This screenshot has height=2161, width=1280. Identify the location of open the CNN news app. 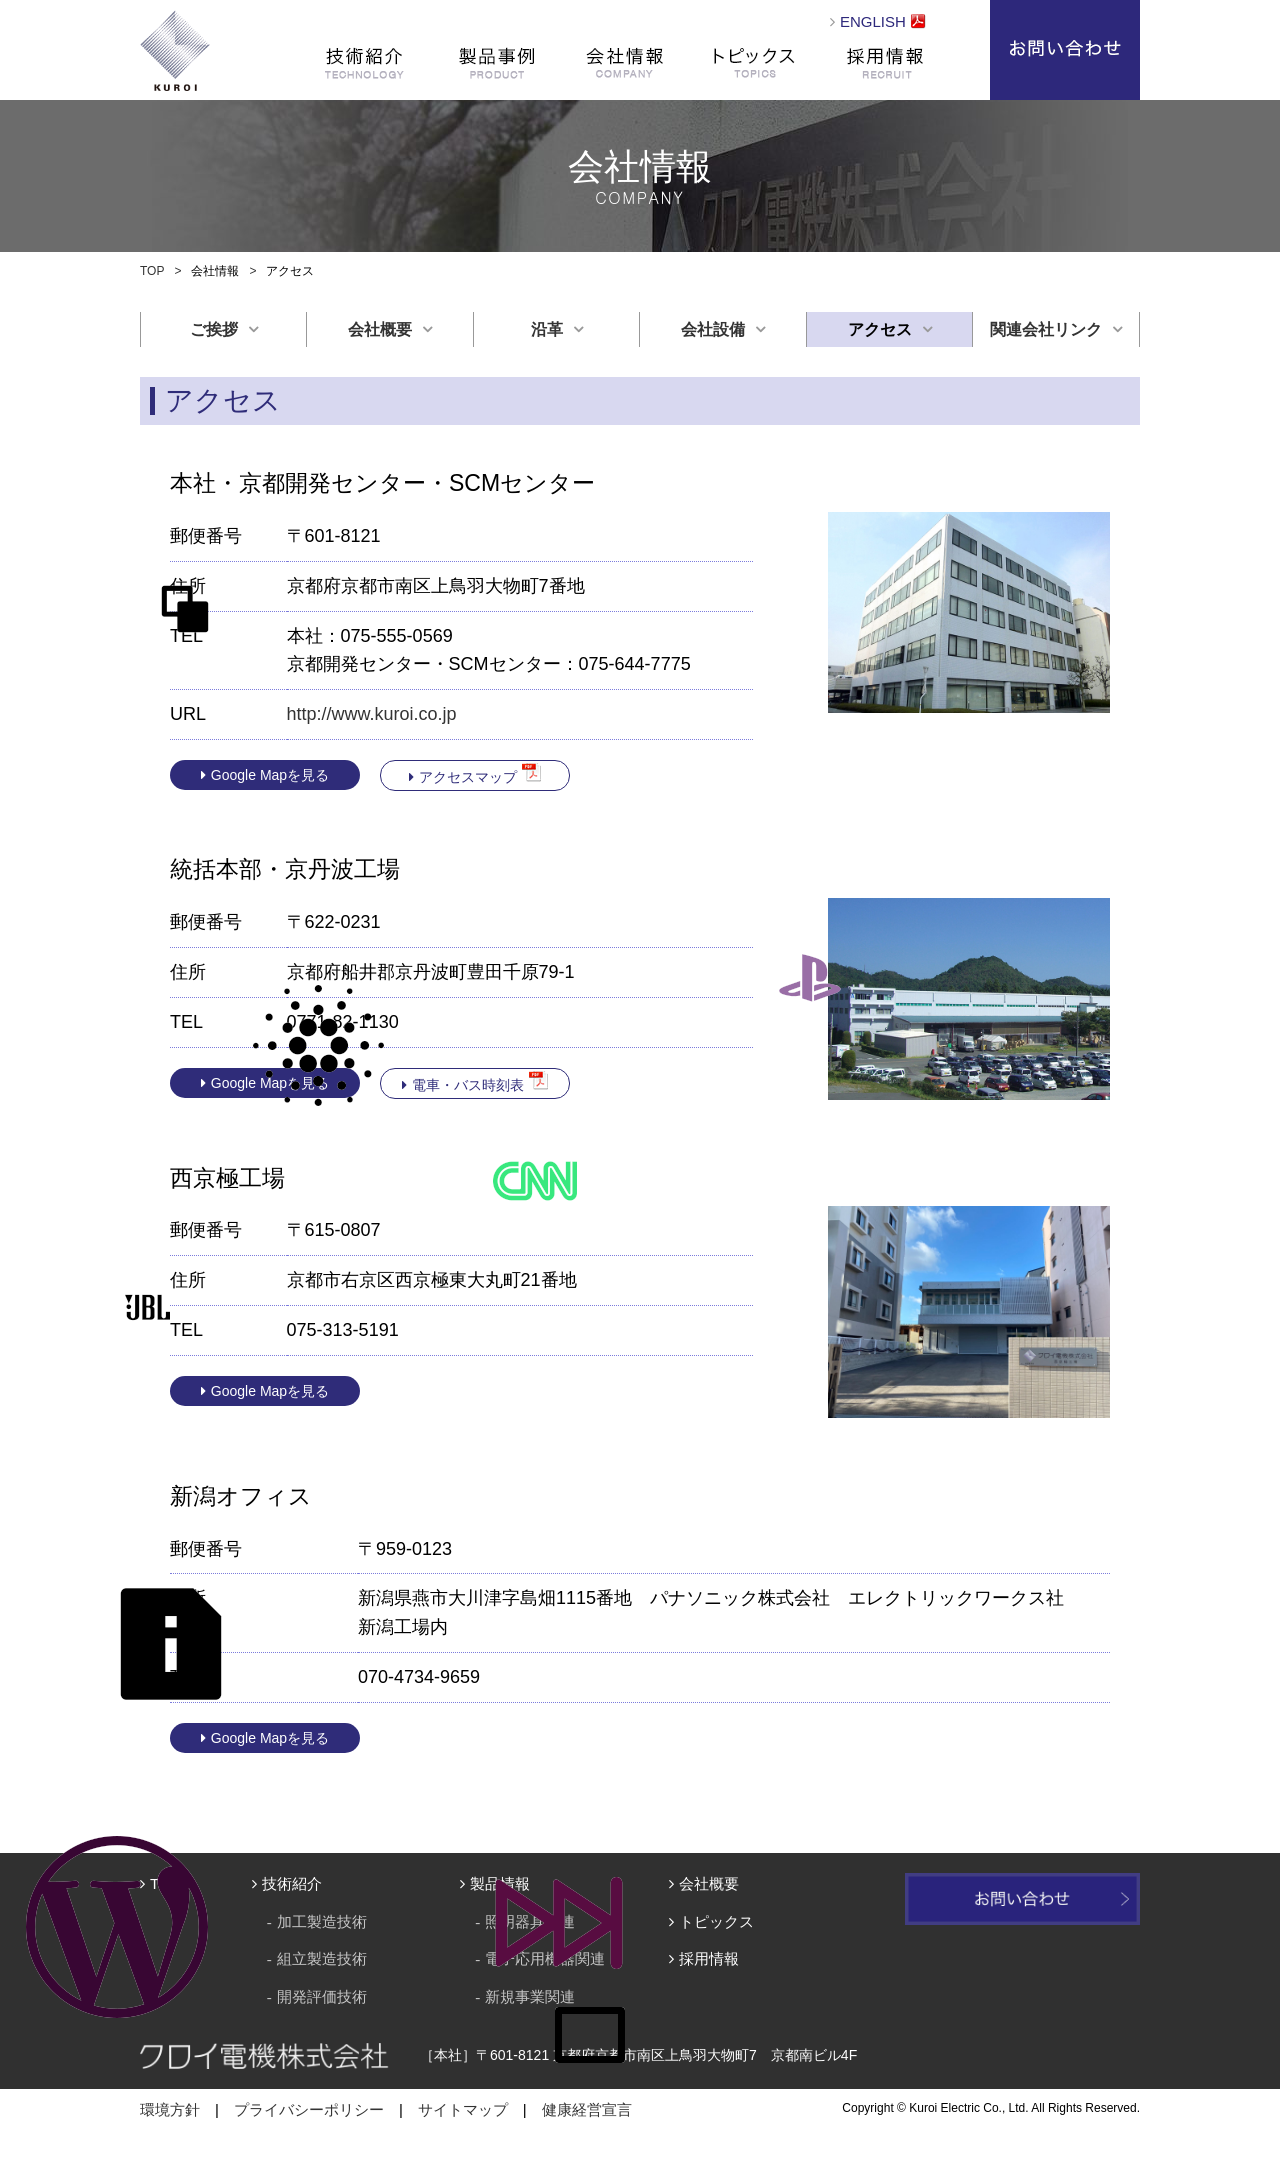
(535, 1181).